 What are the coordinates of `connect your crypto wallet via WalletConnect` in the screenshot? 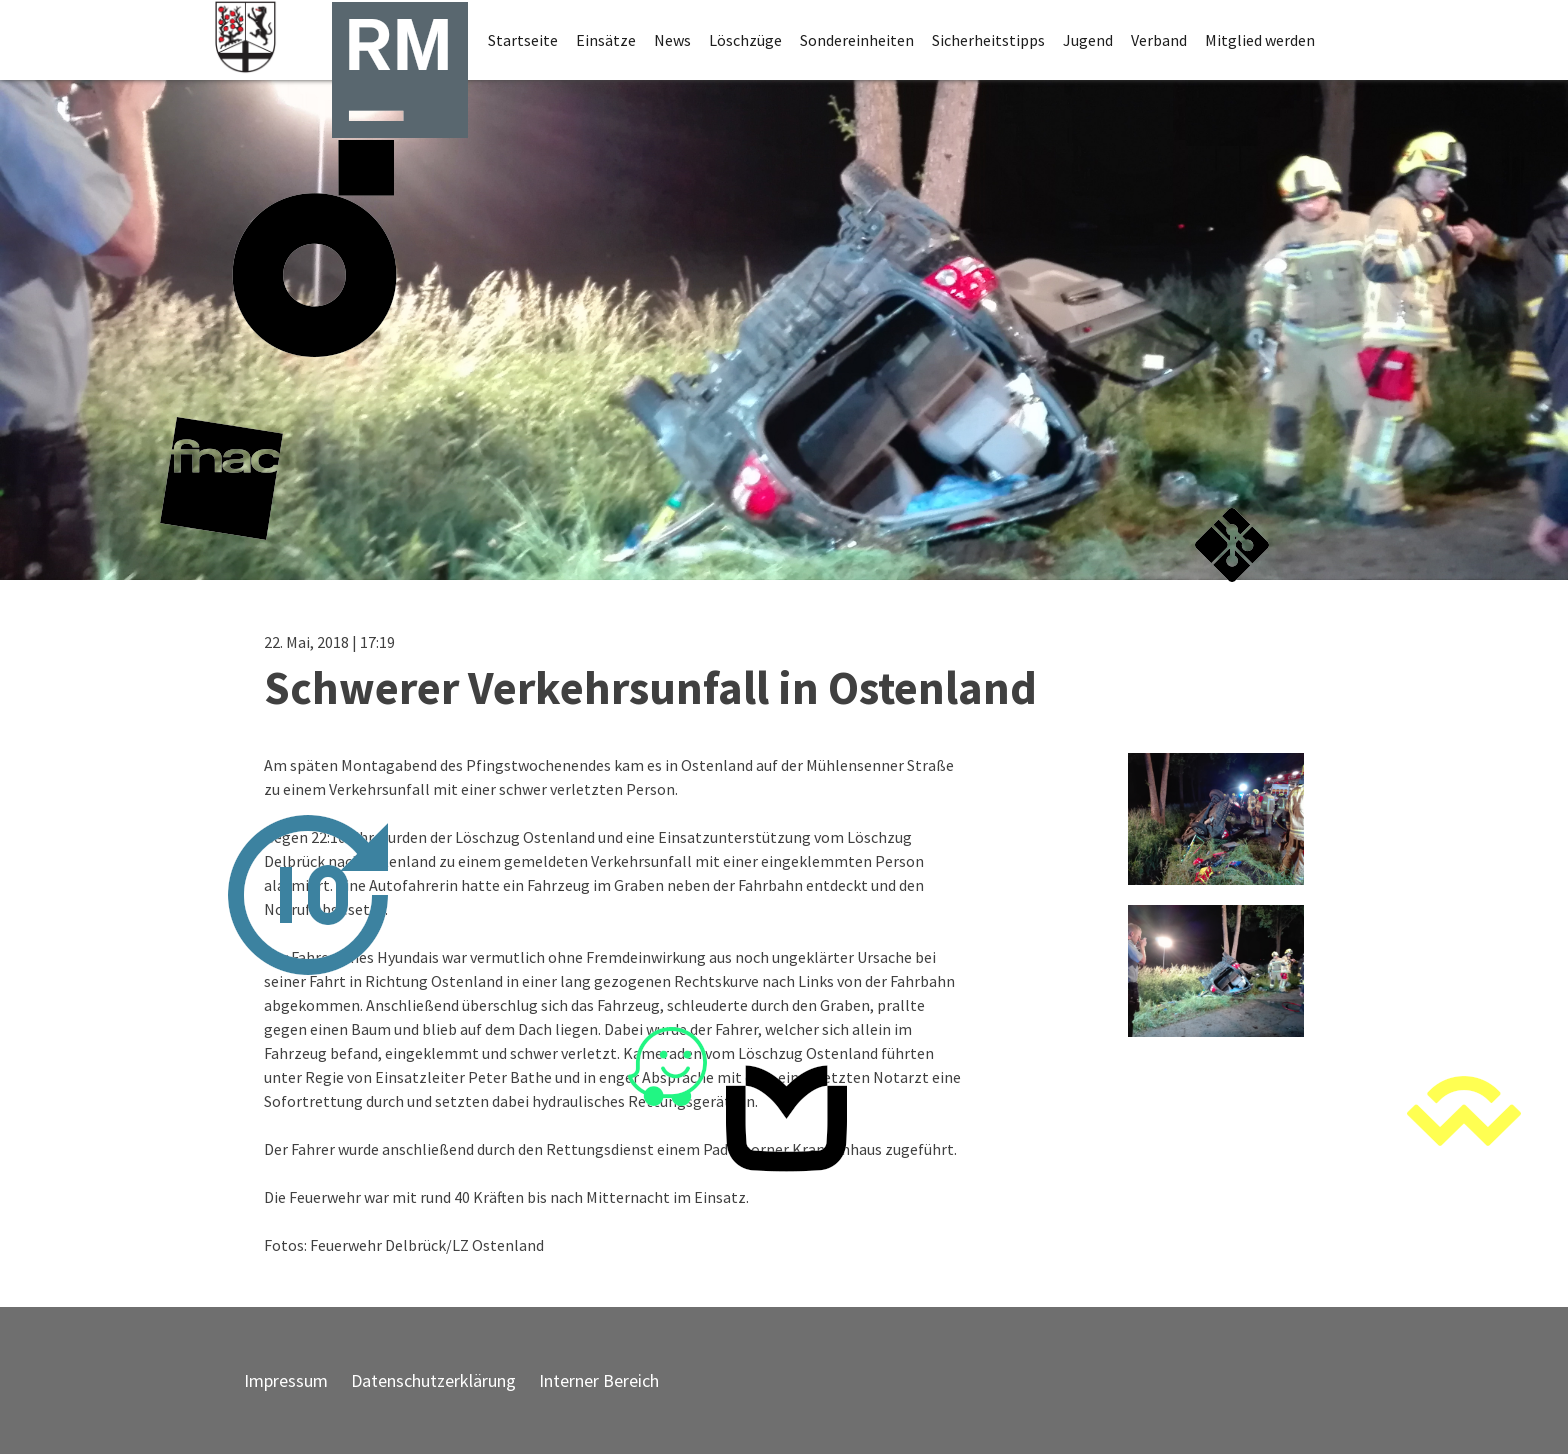 It's located at (1464, 1111).